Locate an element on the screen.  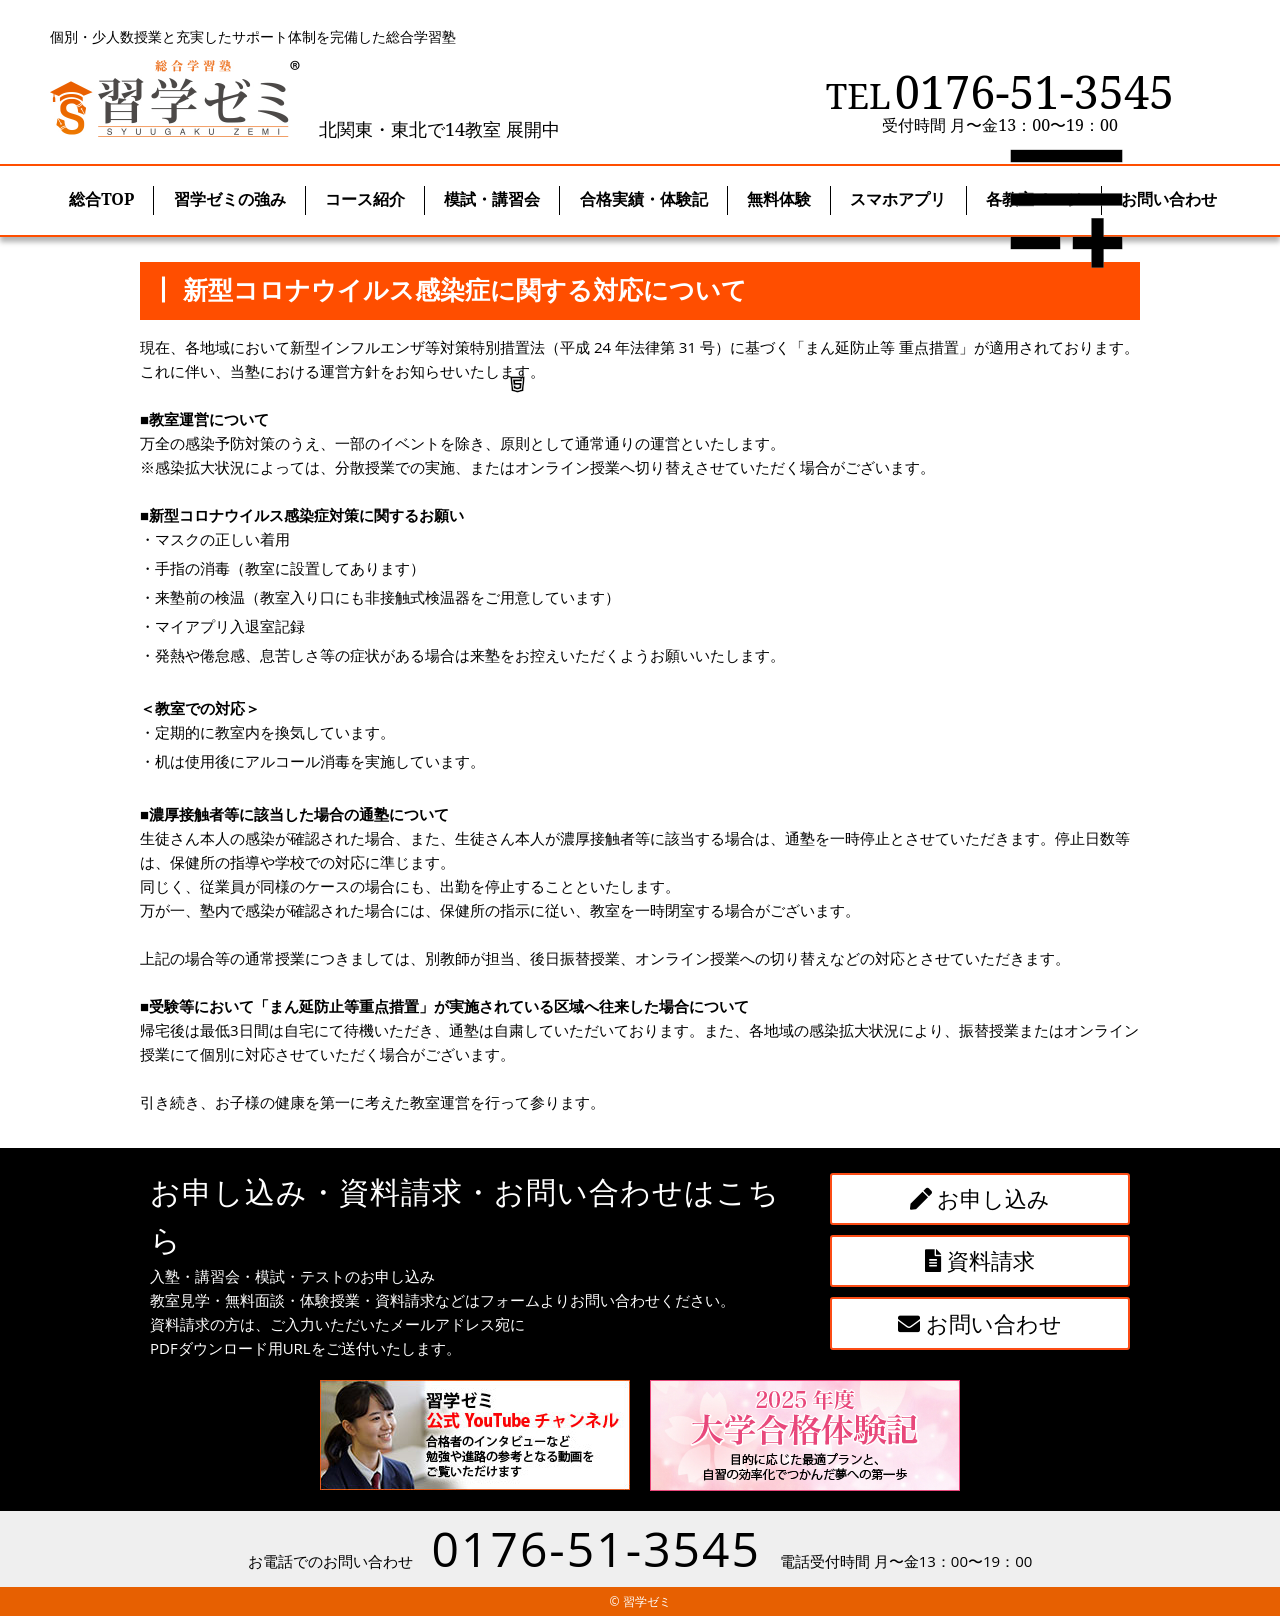
add a new menu item is located at coordinates (1066, 199).